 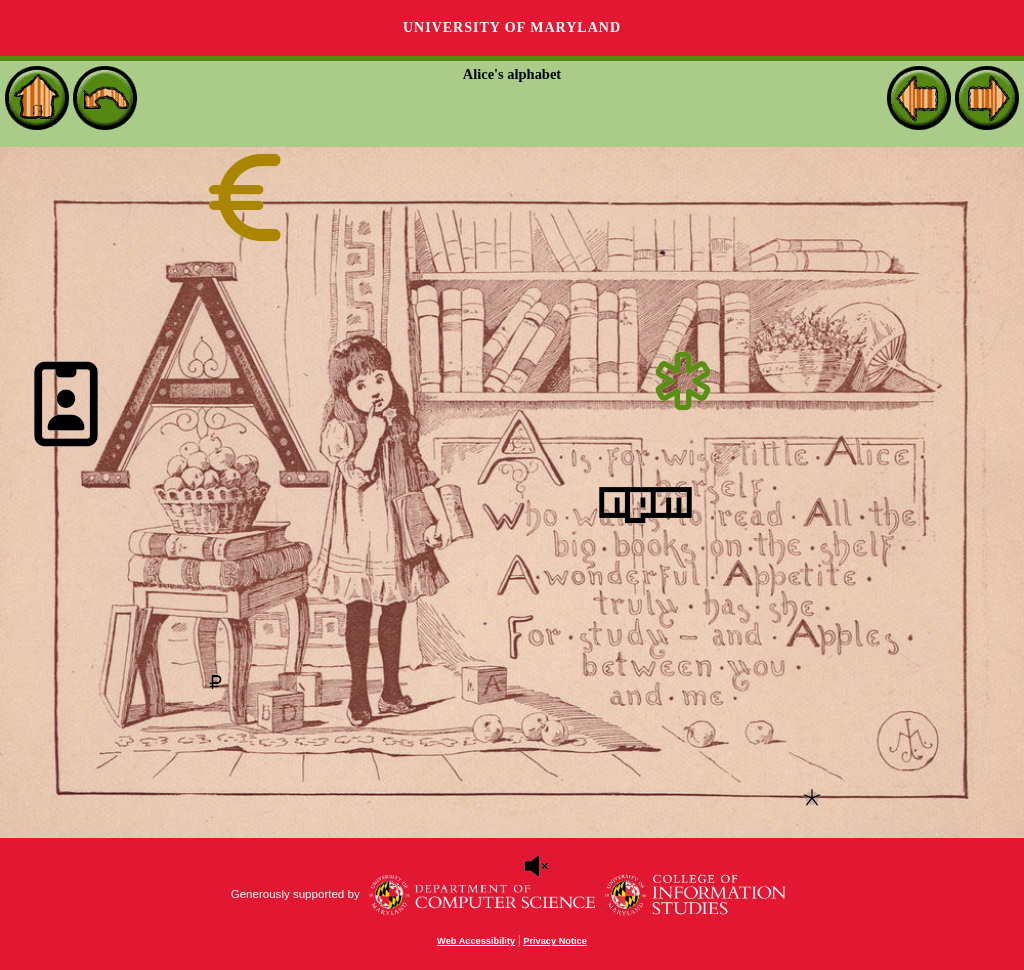 What do you see at coordinates (216, 682) in the screenshot?
I see `indicates Russian ruble currency` at bounding box center [216, 682].